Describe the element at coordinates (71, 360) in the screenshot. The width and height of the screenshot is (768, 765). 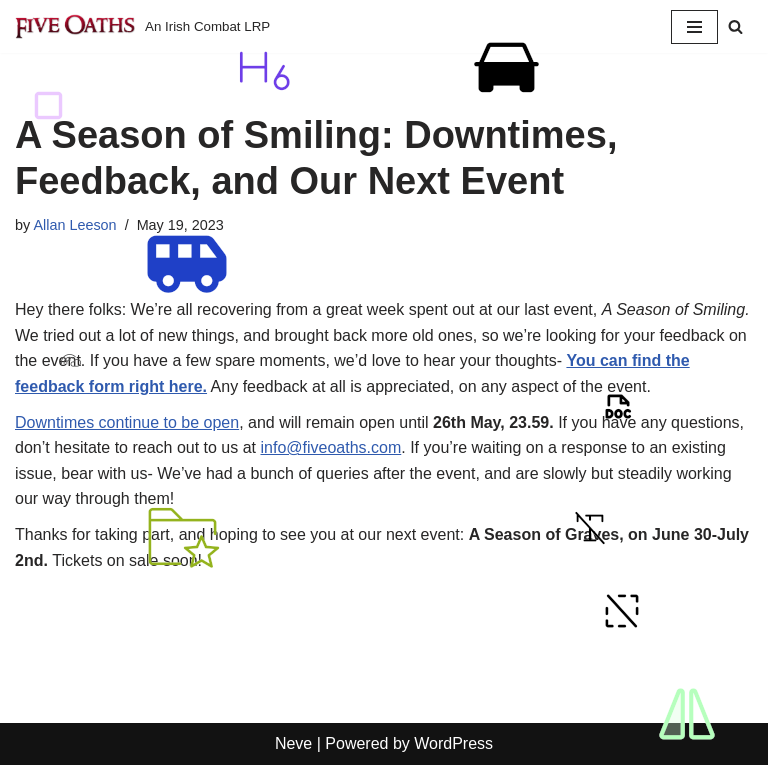
I see `view weather conditions` at that location.